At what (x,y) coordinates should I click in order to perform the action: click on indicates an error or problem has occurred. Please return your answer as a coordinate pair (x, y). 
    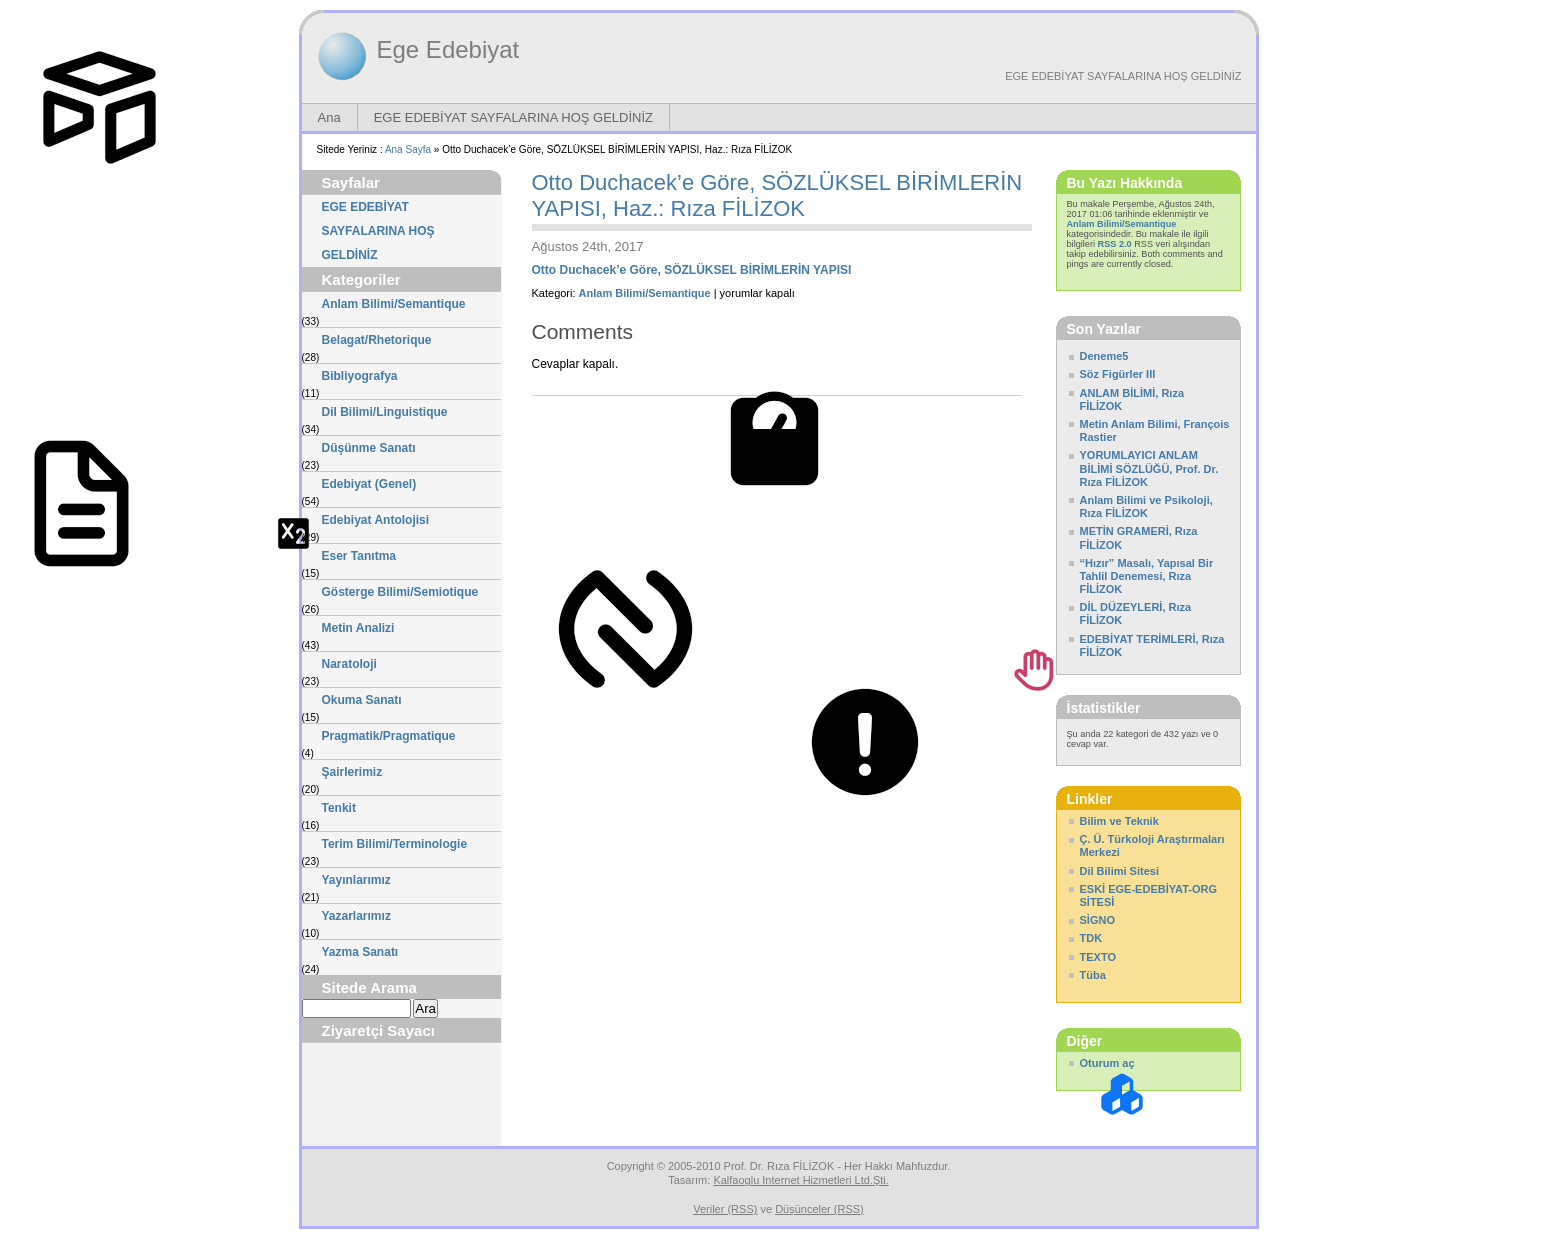
    Looking at the image, I should click on (865, 742).